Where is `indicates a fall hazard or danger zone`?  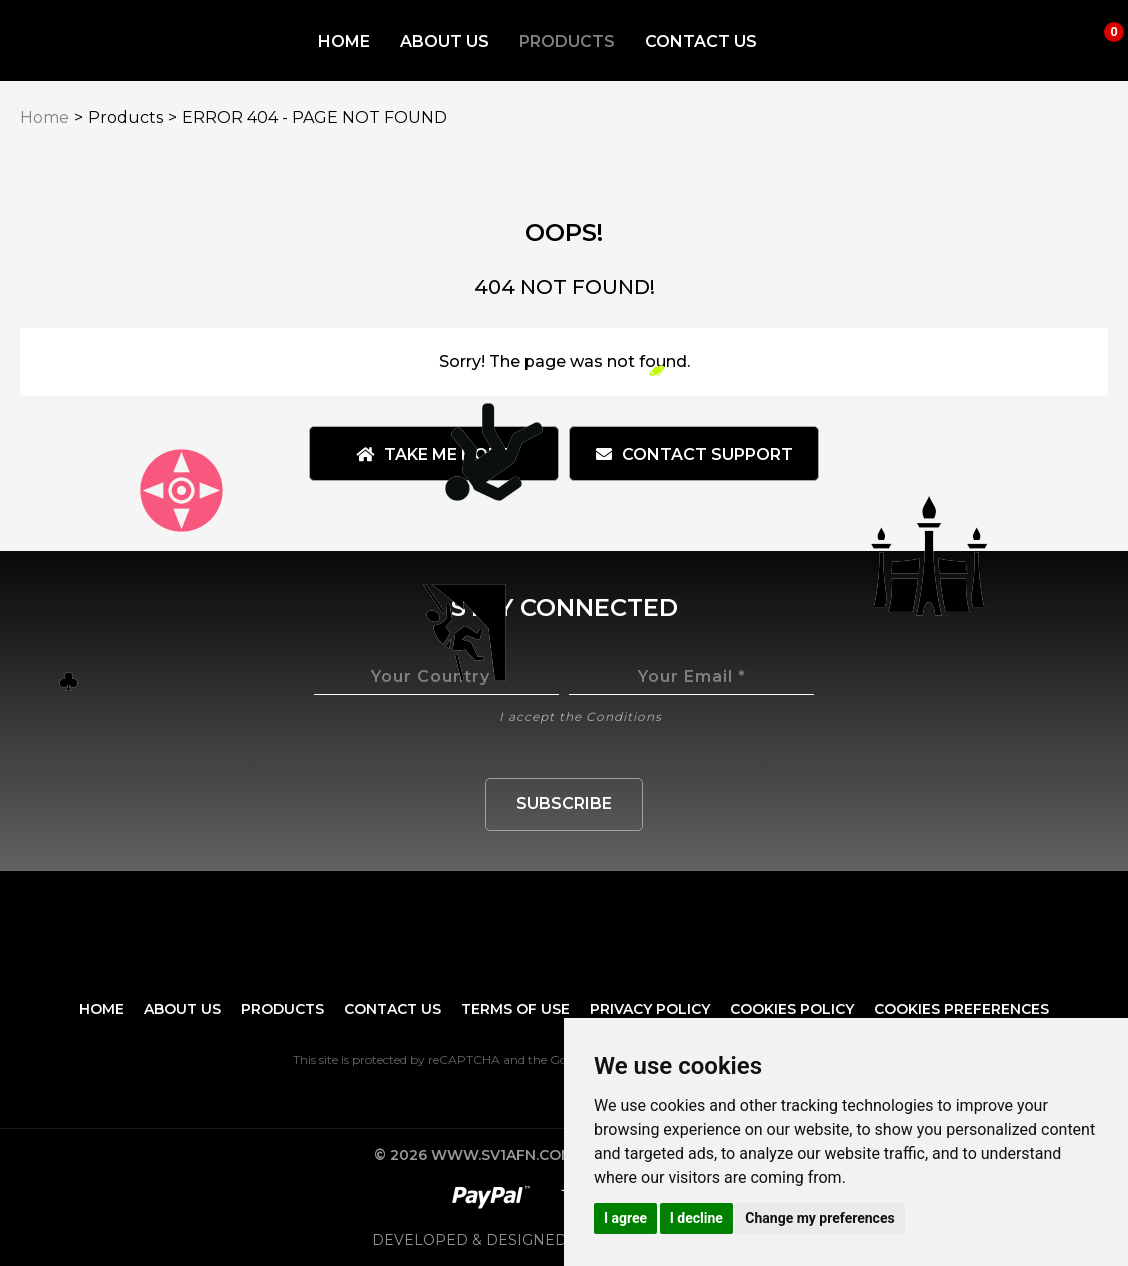 indicates a fall hazard or danger zone is located at coordinates (494, 452).